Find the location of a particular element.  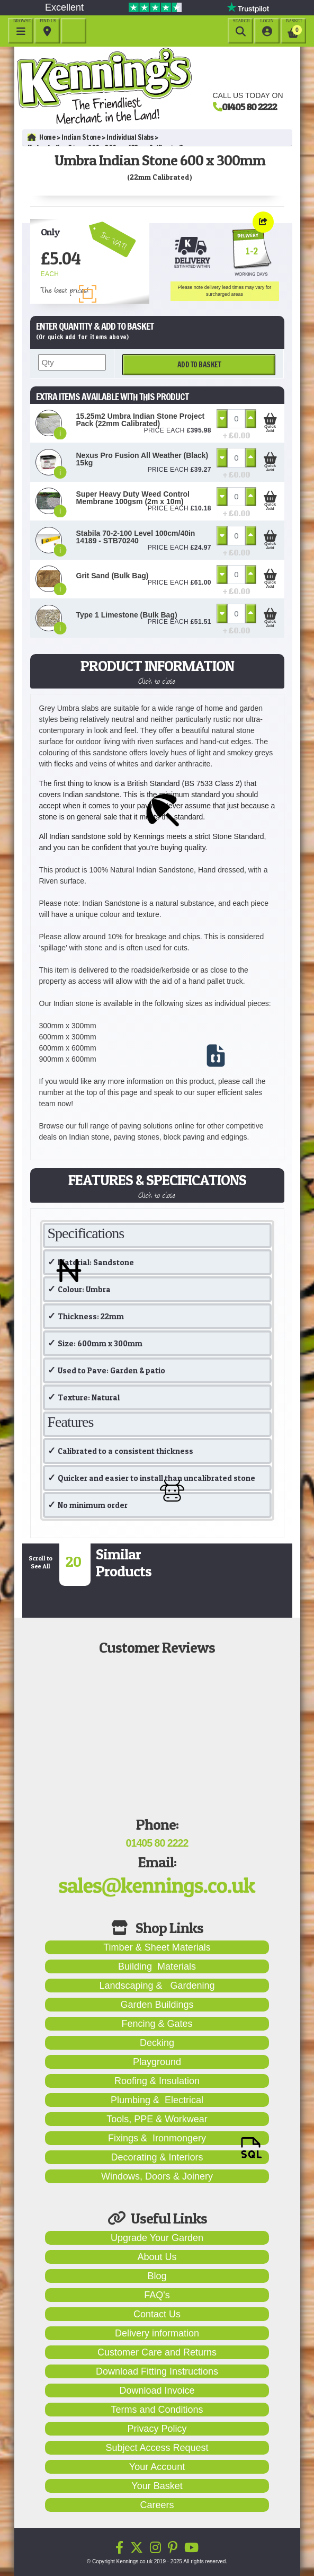

view source code file is located at coordinates (216, 1055).